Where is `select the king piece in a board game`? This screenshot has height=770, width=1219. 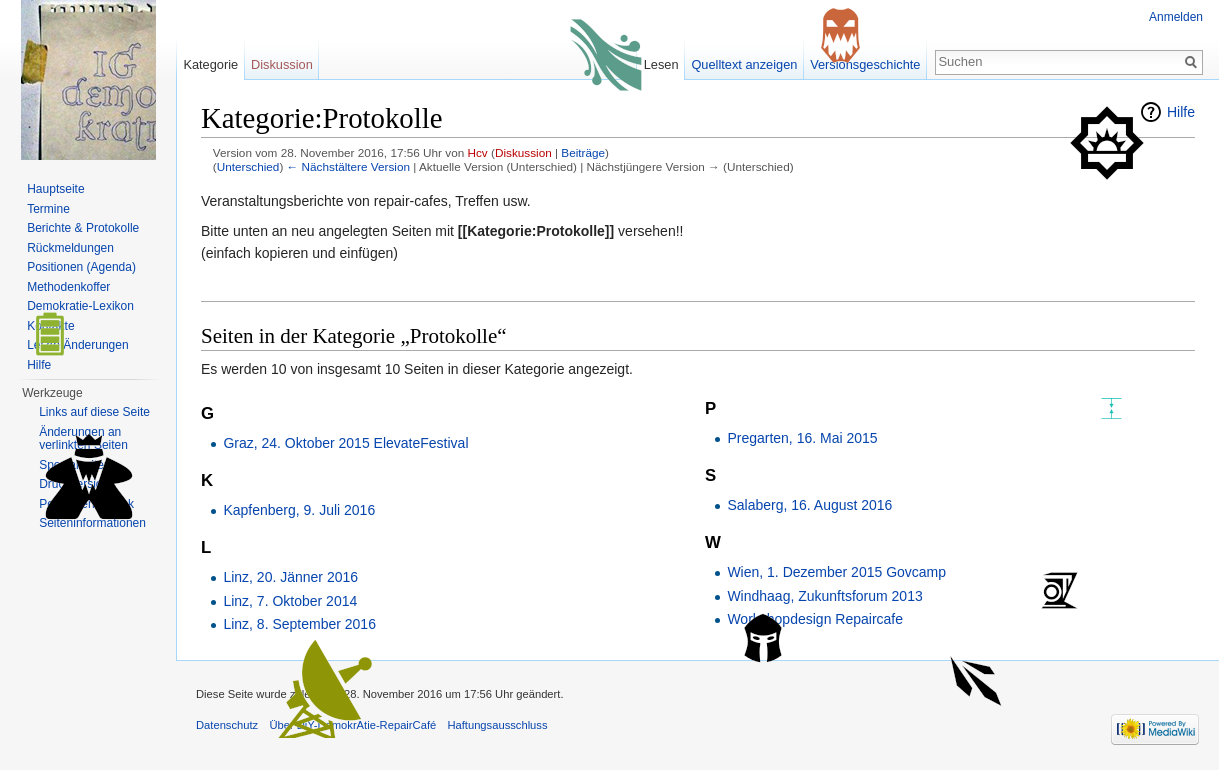 select the king piece in a board game is located at coordinates (89, 479).